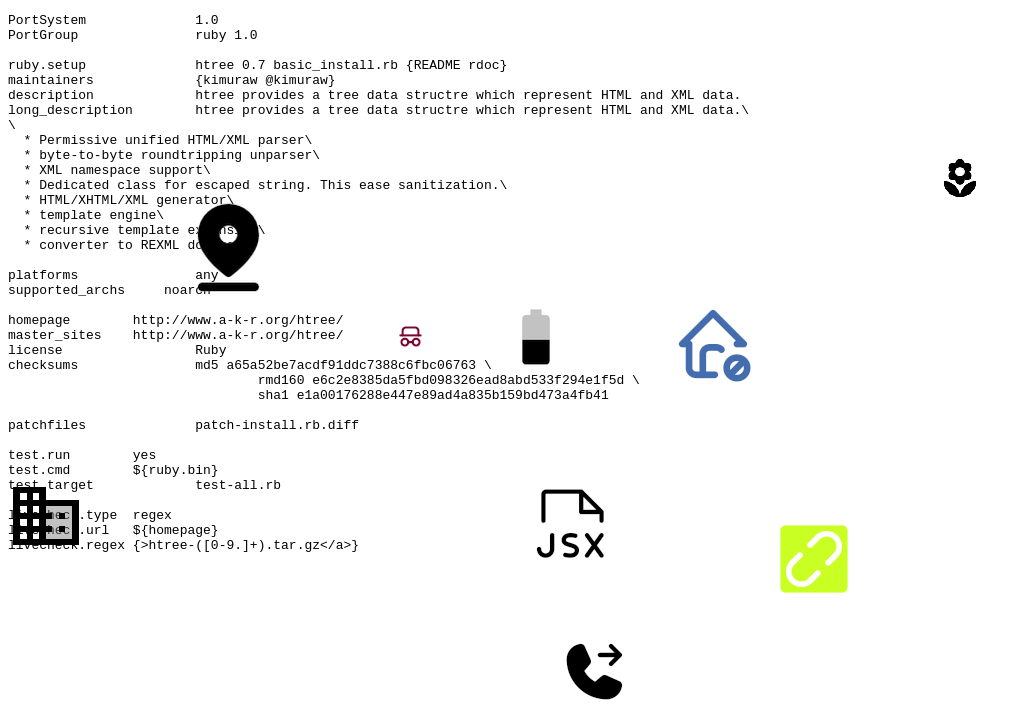  What do you see at coordinates (536, 337) in the screenshot?
I see `indicates battery is at 50% charge` at bounding box center [536, 337].